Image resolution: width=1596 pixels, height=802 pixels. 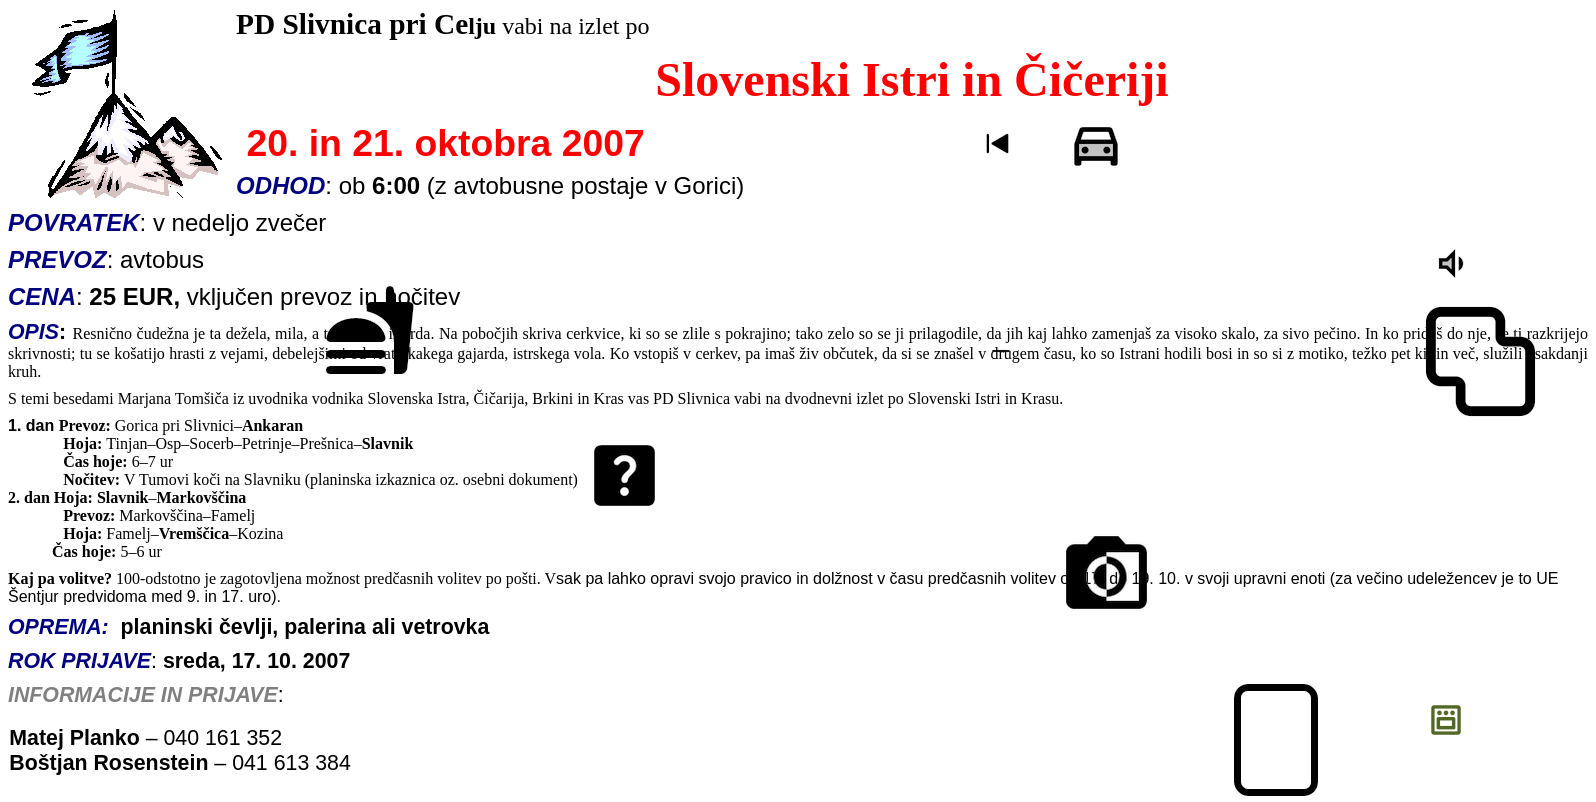 I want to click on maximize a window or panel, so click(x=1001, y=359).